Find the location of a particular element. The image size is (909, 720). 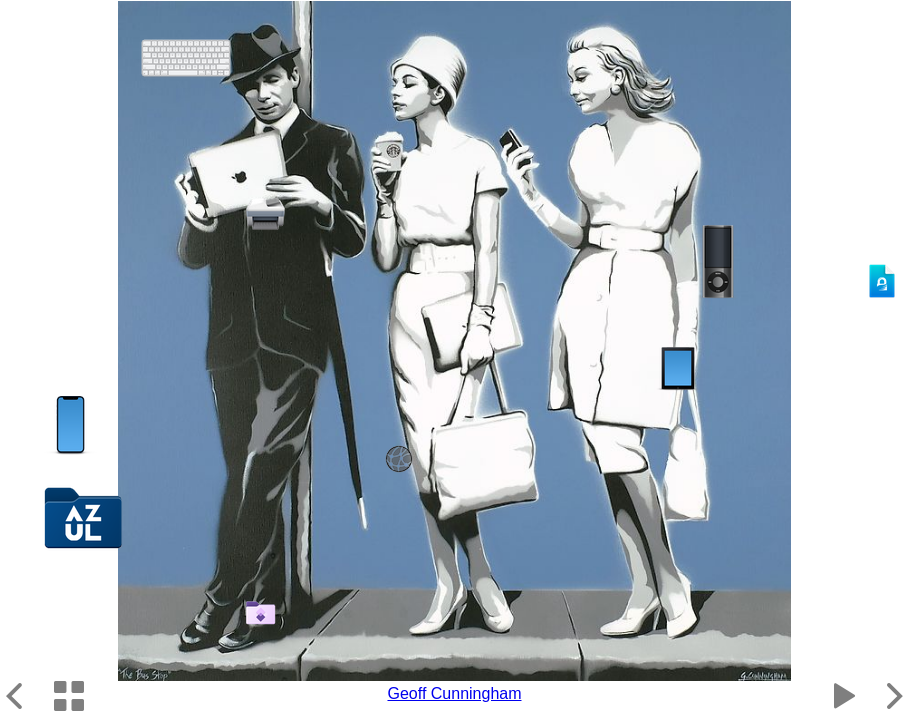

open the azul folder is located at coordinates (83, 520).